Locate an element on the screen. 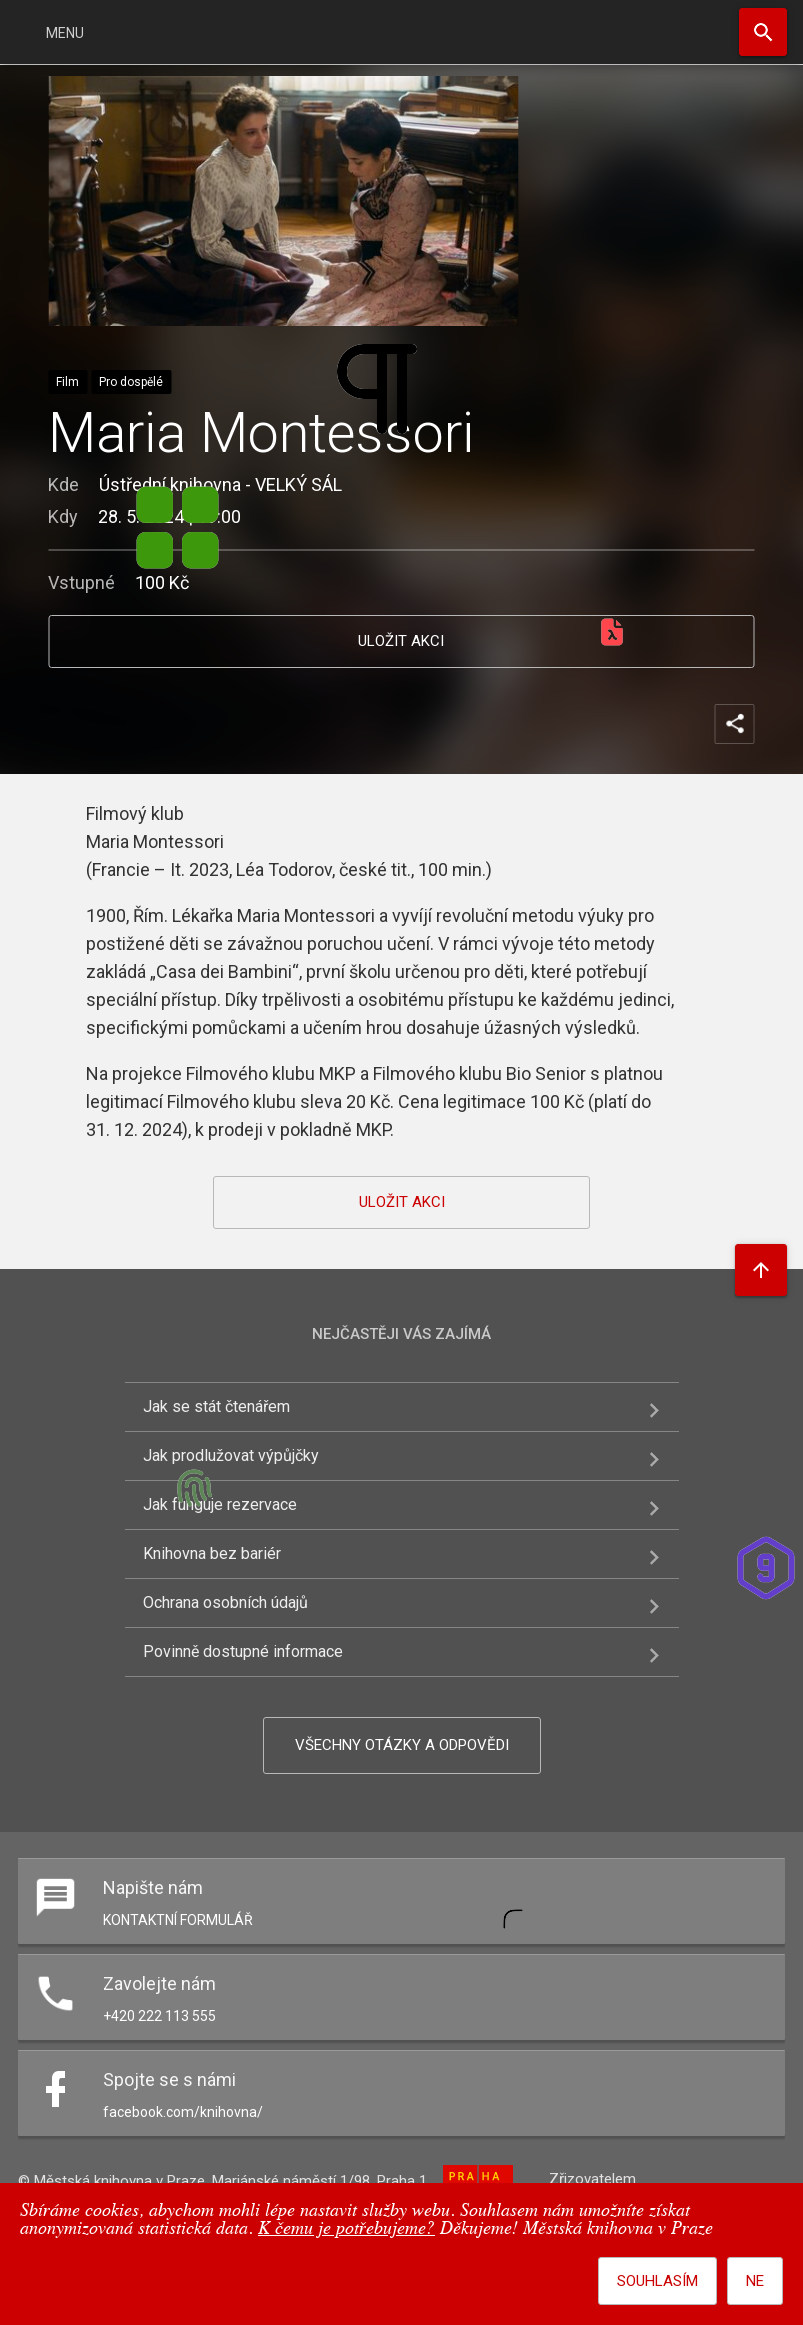 Image resolution: width=803 pixels, height=2325 pixels. indicates step 9 in a multi-step process is located at coordinates (766, 1568).